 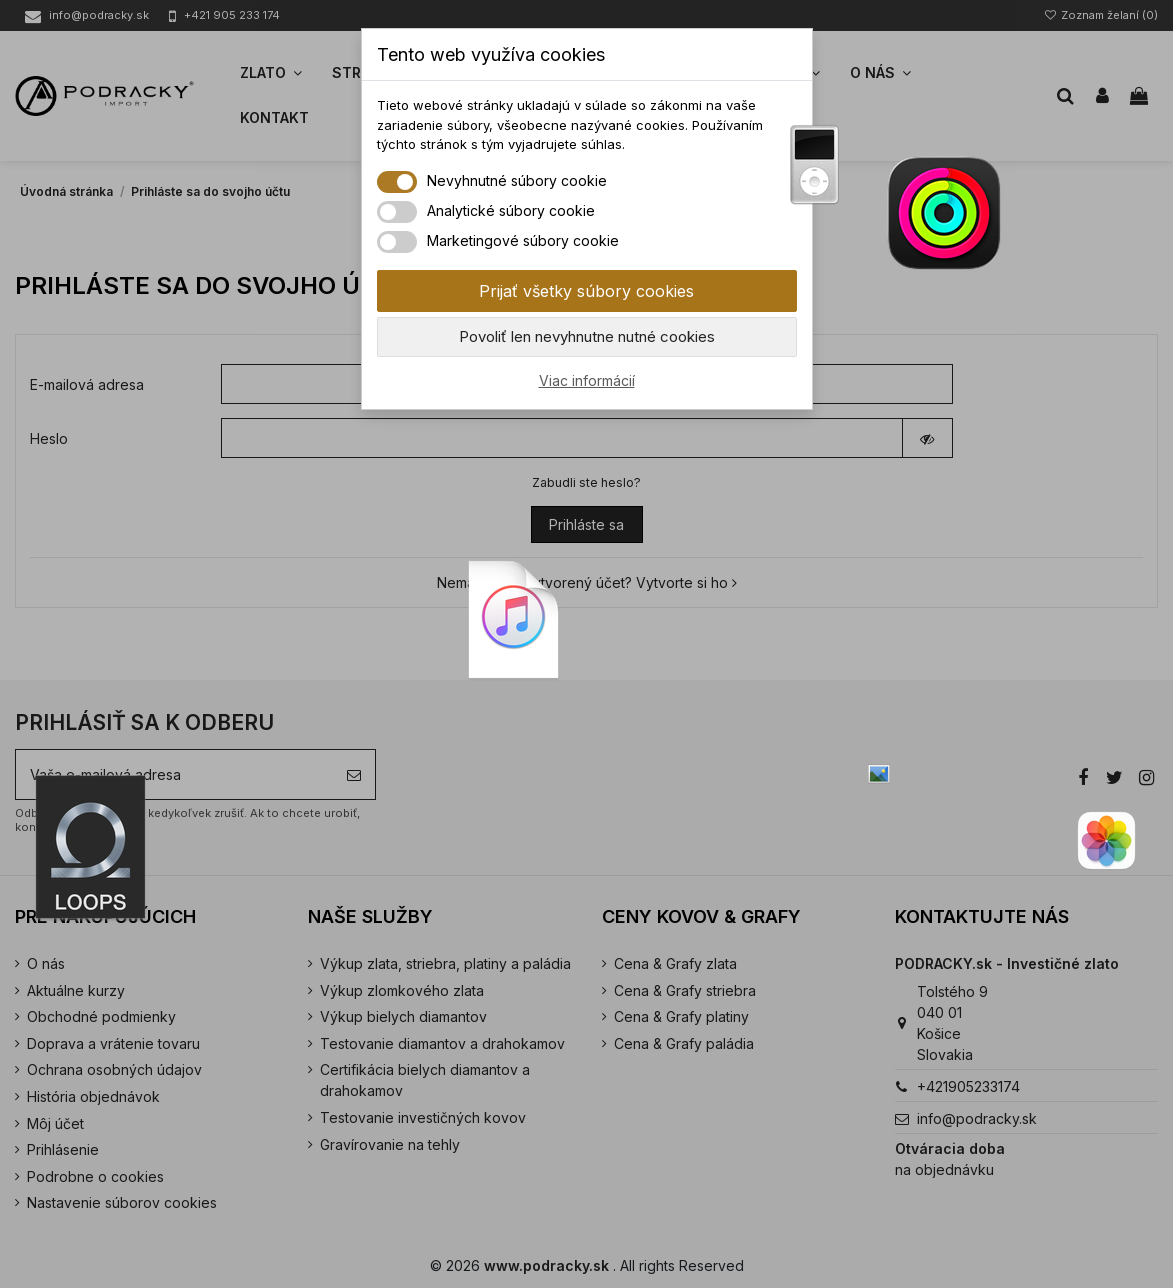 What do you see at coordinates (513, 622) in the screenshot?
I see `open an iTunes-related file or document` at bounding box center [513, 622].